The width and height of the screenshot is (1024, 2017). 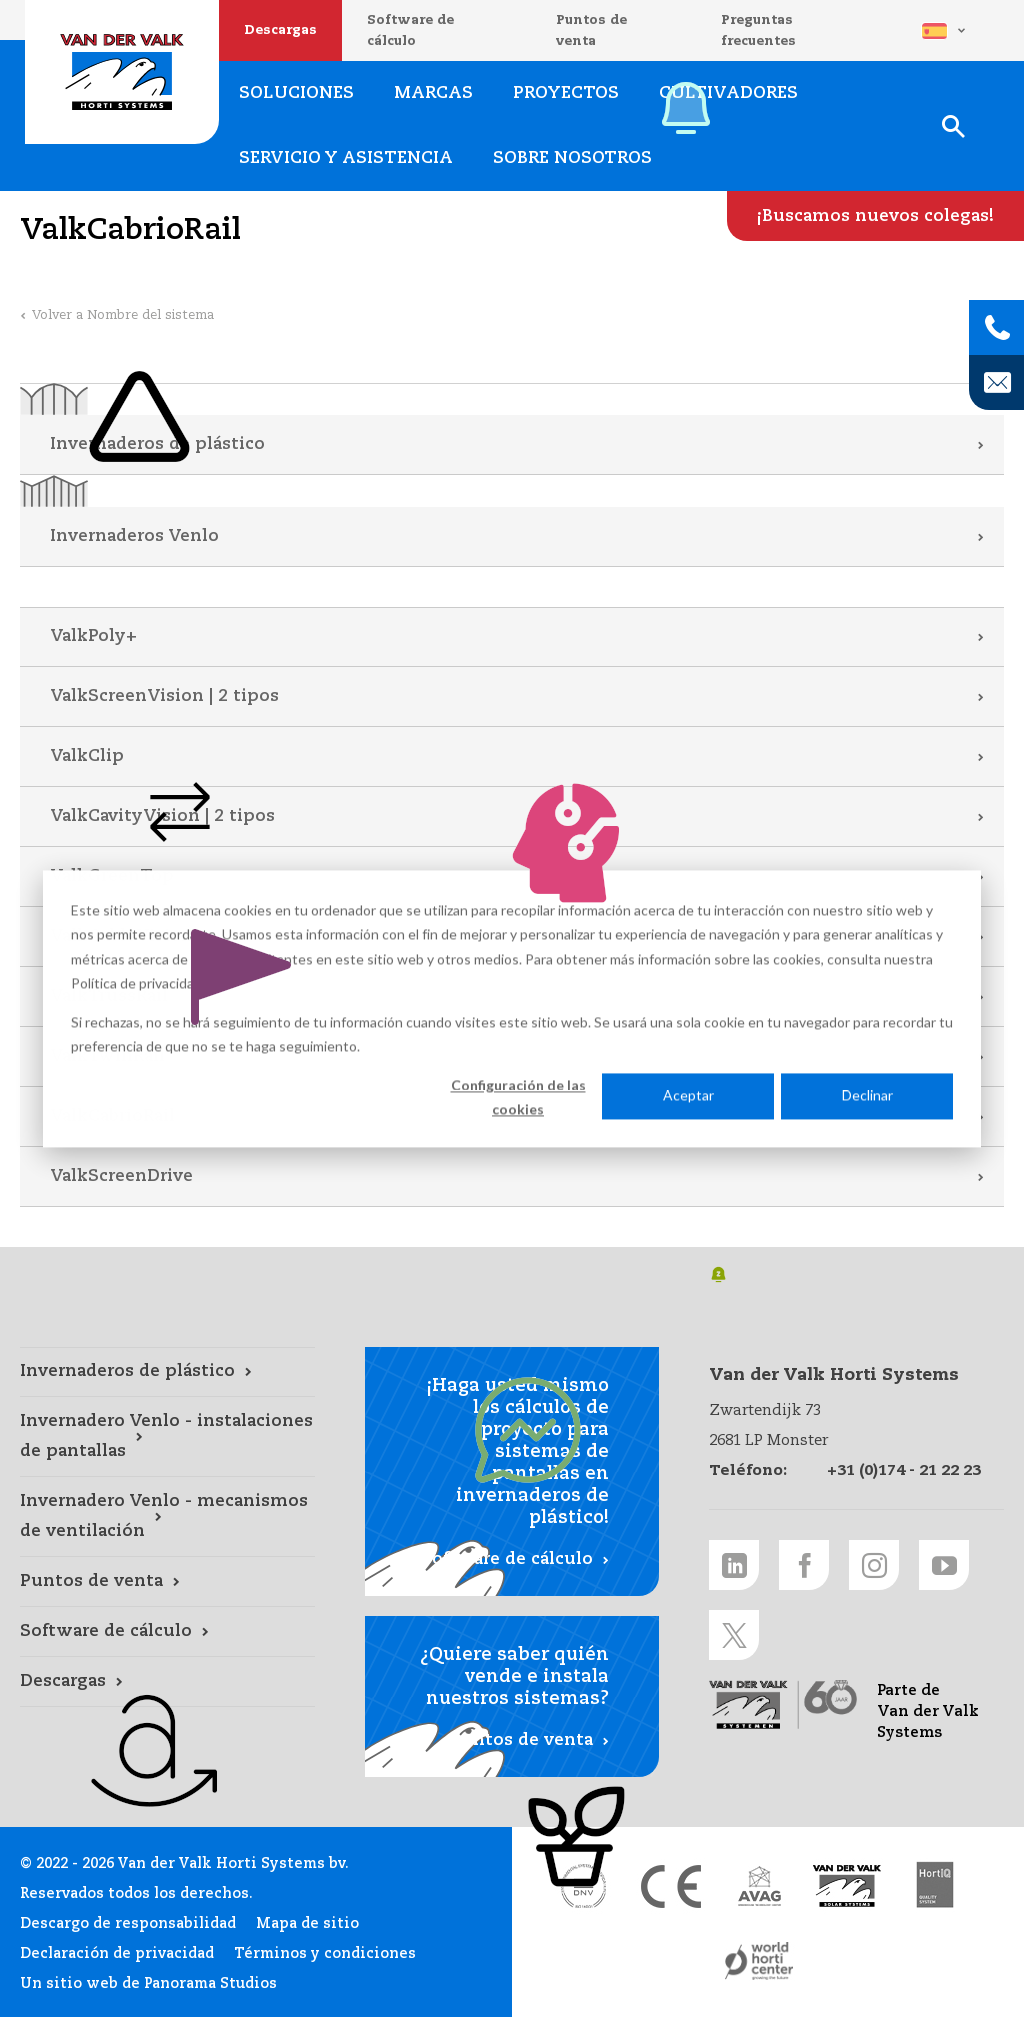 What do you see at coordinates (139, 416) in the screenshot?
I see `play or start media content` at bounding box center [139, 416].